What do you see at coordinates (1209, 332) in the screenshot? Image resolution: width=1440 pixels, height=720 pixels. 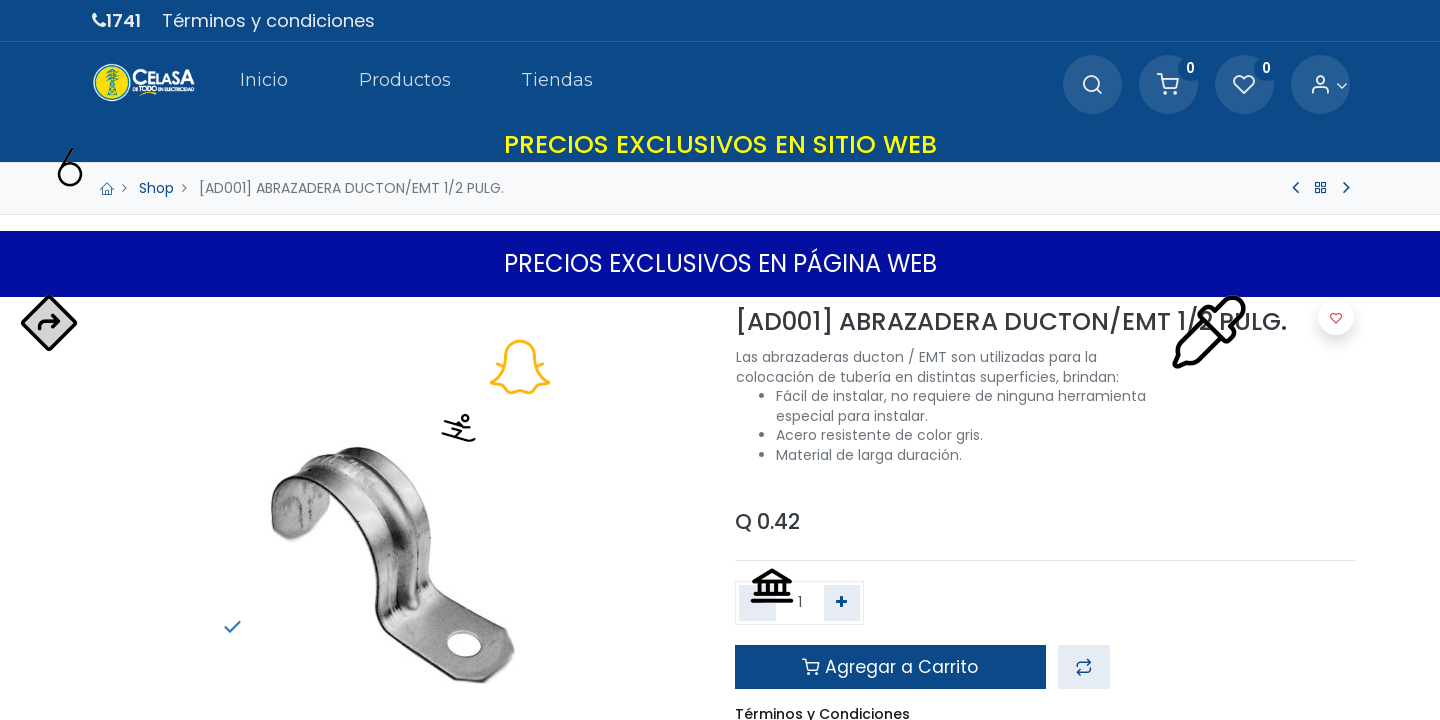 I see `pick a color from the screen` at bounding box center [1209, 332].